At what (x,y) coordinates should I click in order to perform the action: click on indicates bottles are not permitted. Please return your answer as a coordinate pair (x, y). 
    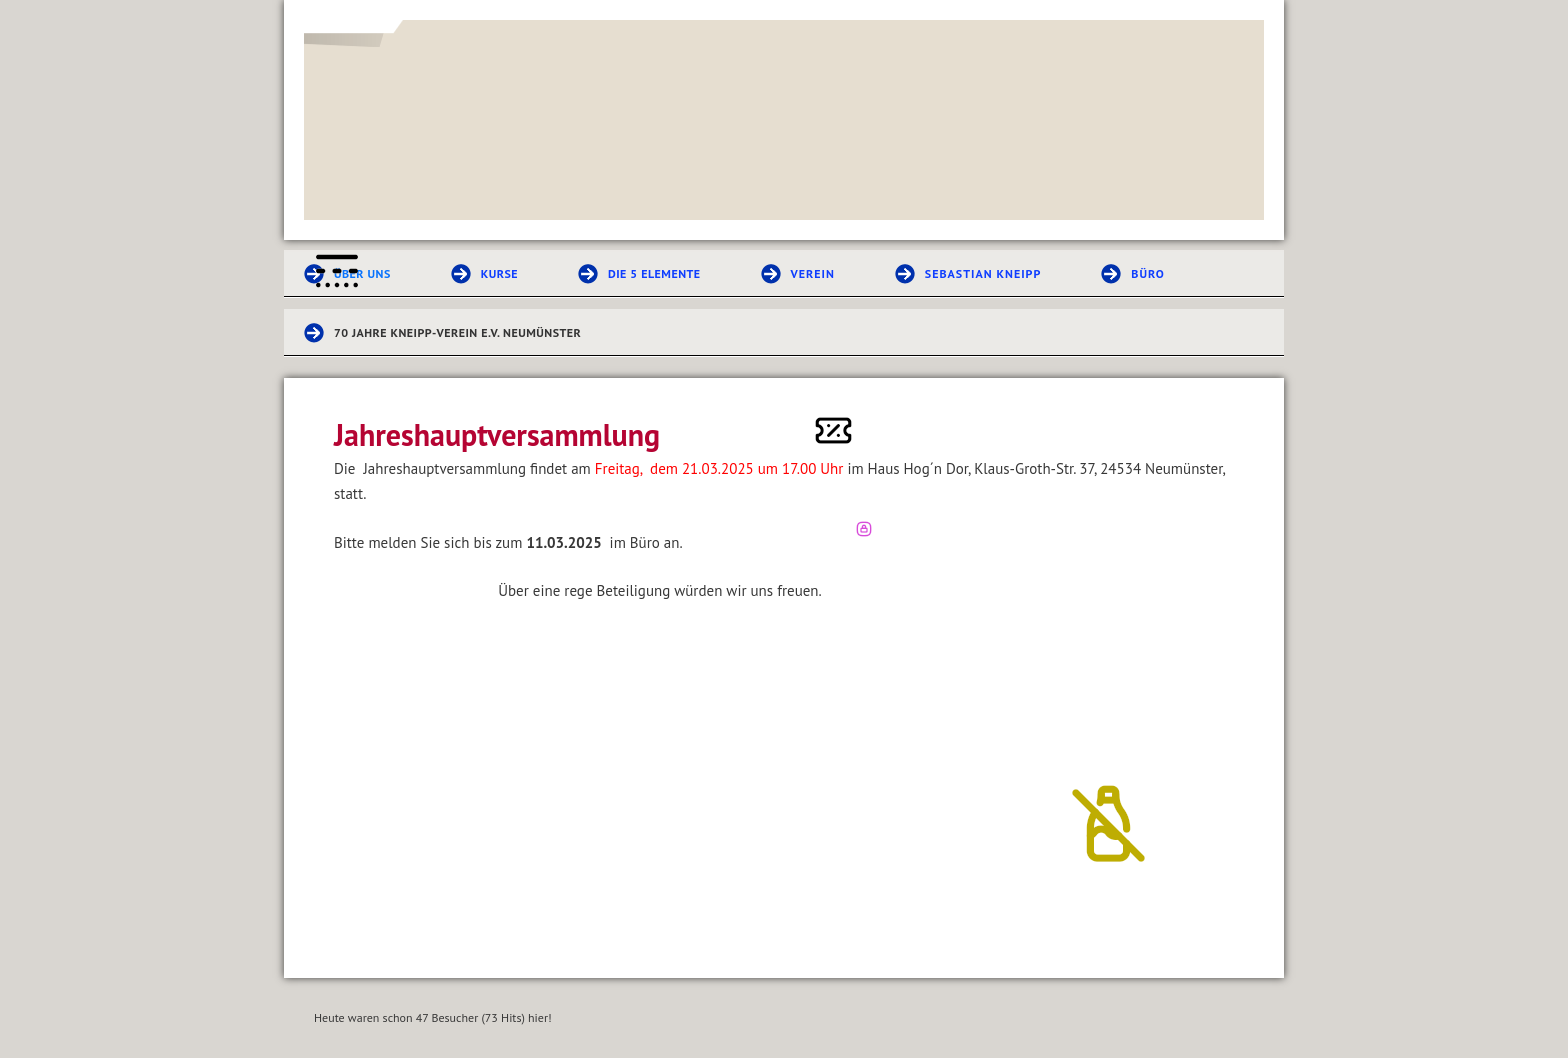
    Looking at the image, I should click on (1108, 825).